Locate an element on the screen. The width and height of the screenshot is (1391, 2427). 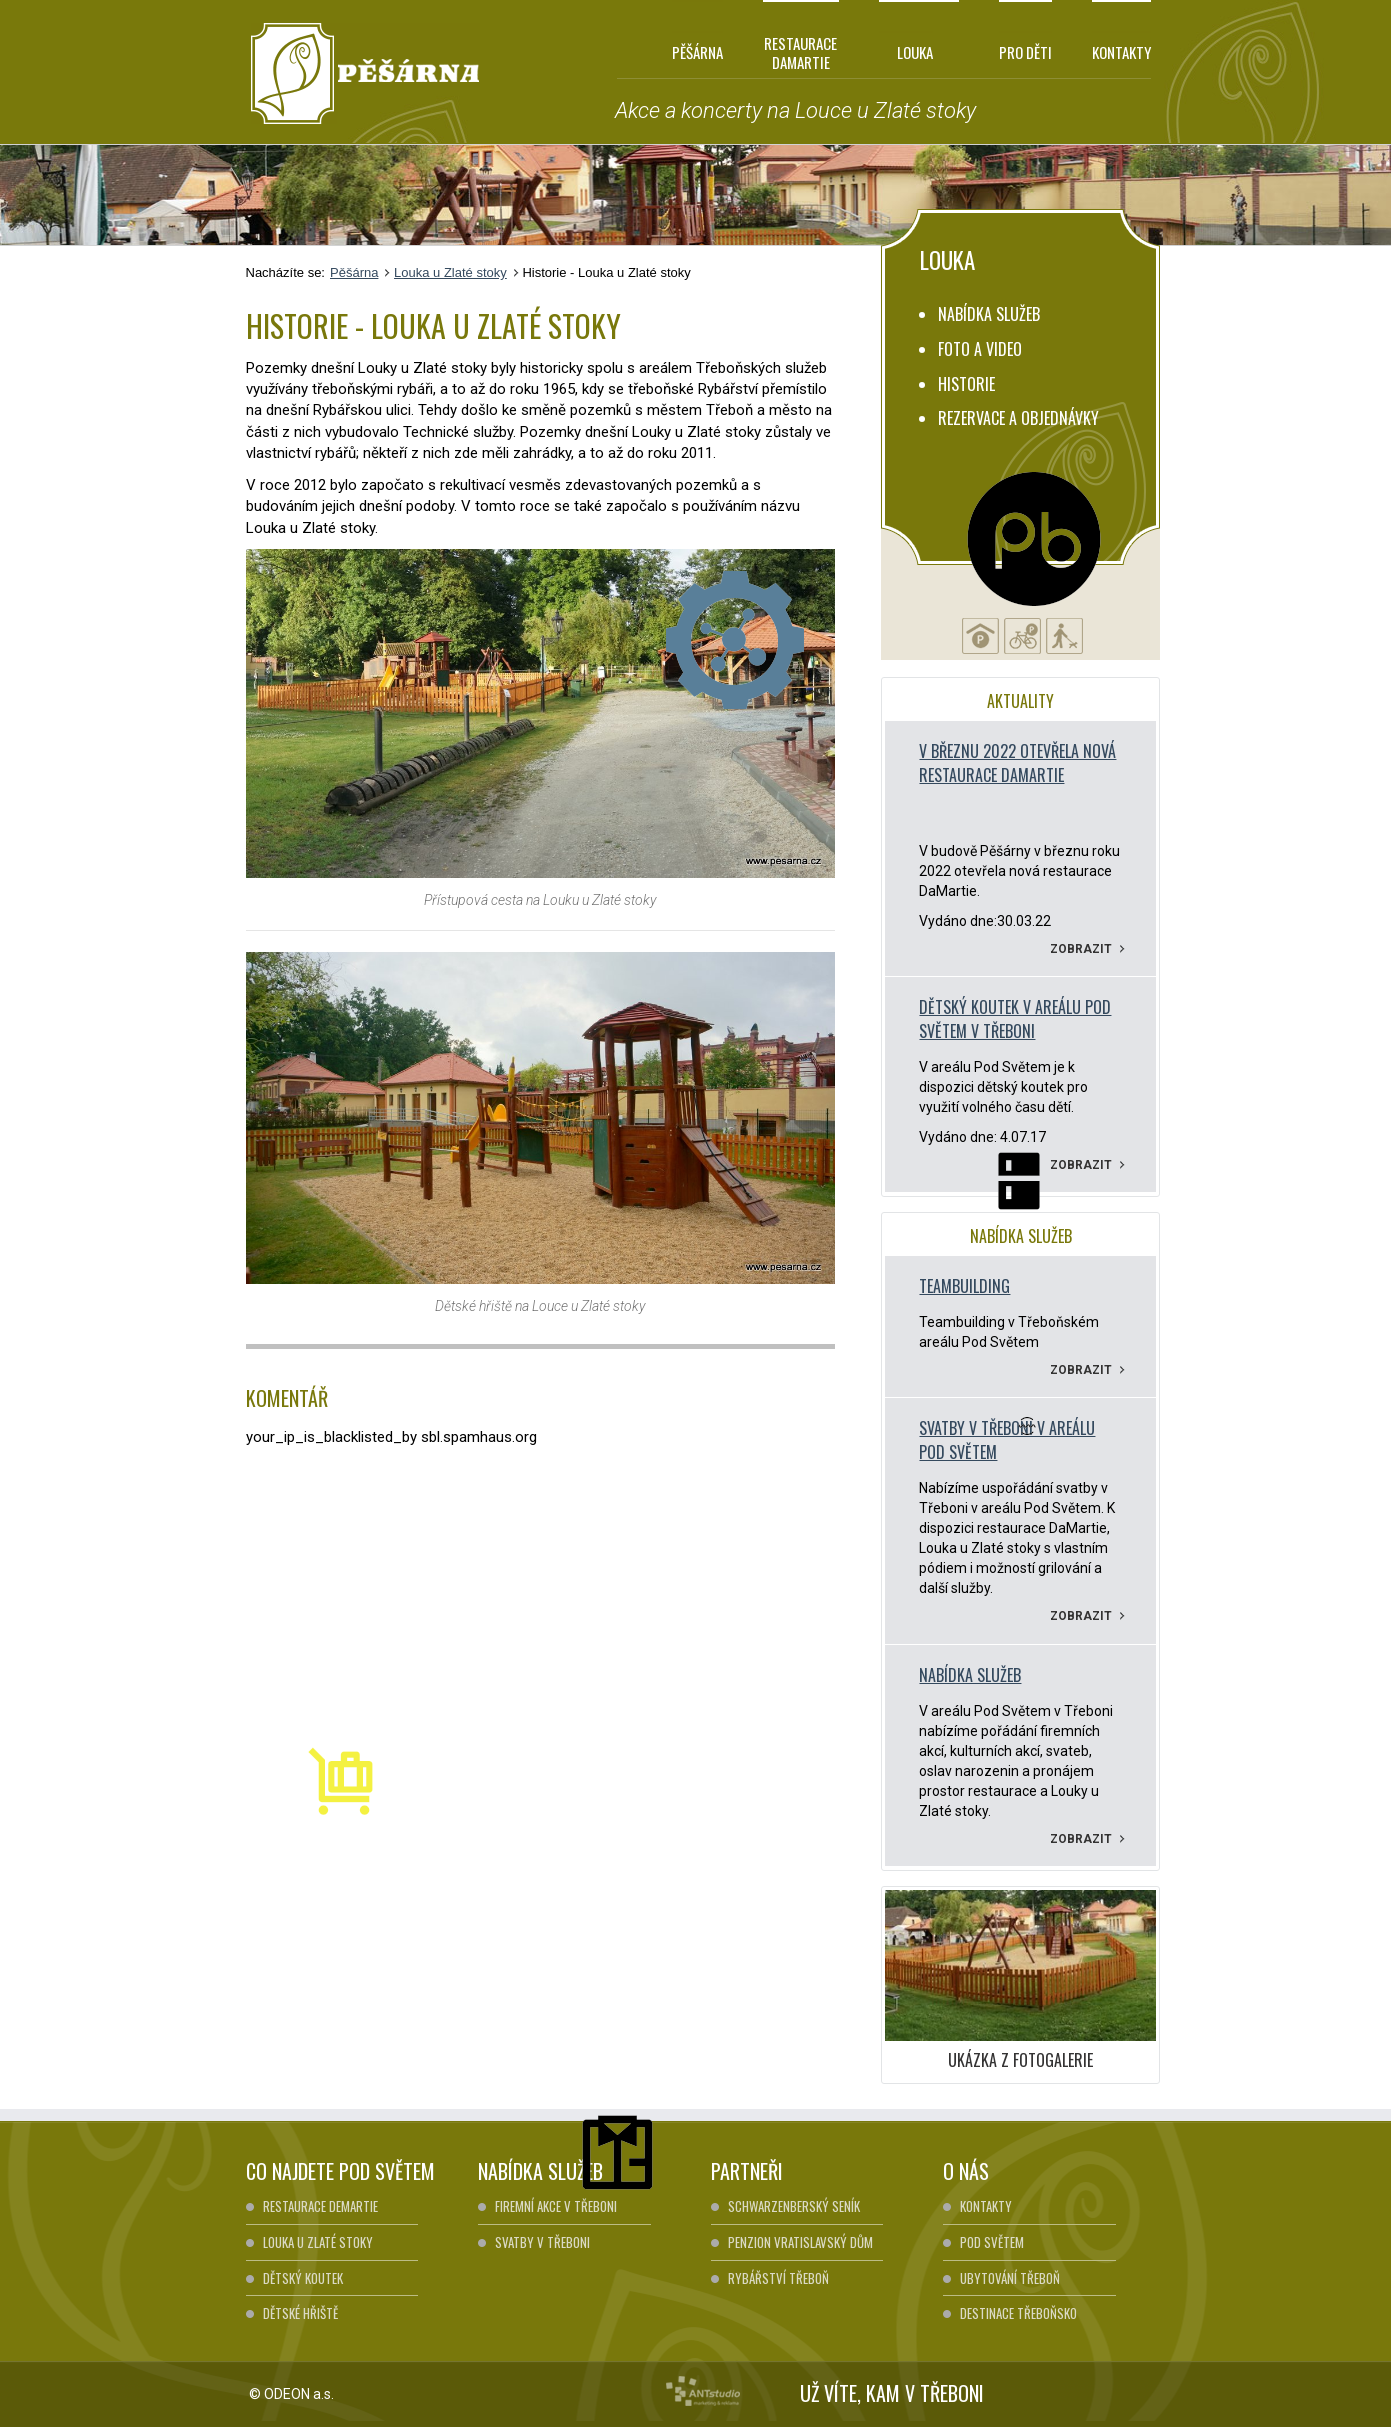
view clothing or apparel options is located at coordinates (617, 2150).